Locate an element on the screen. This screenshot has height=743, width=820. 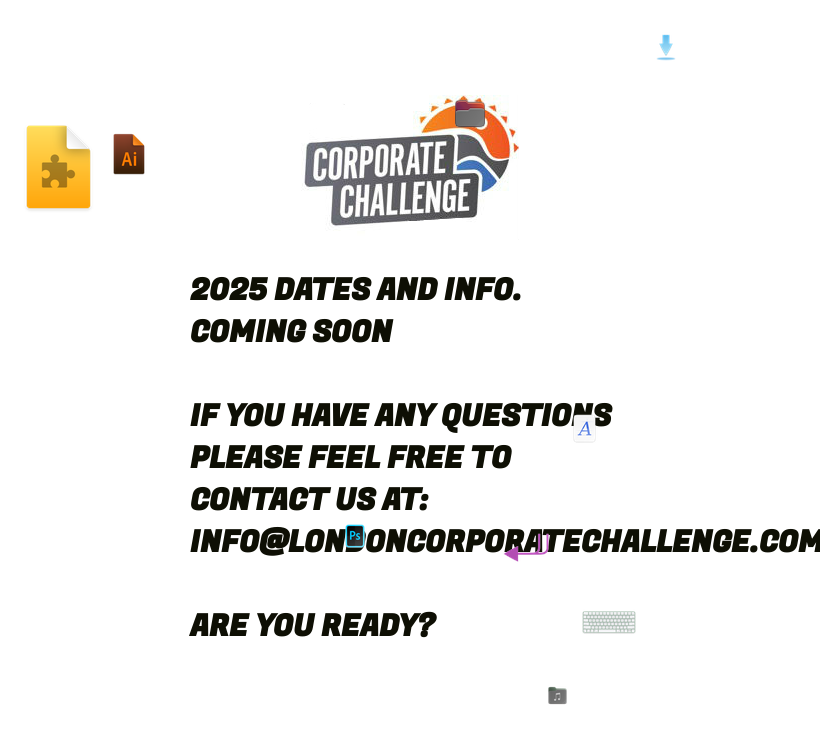
save document to a new location is located at coordinates (666, 46).